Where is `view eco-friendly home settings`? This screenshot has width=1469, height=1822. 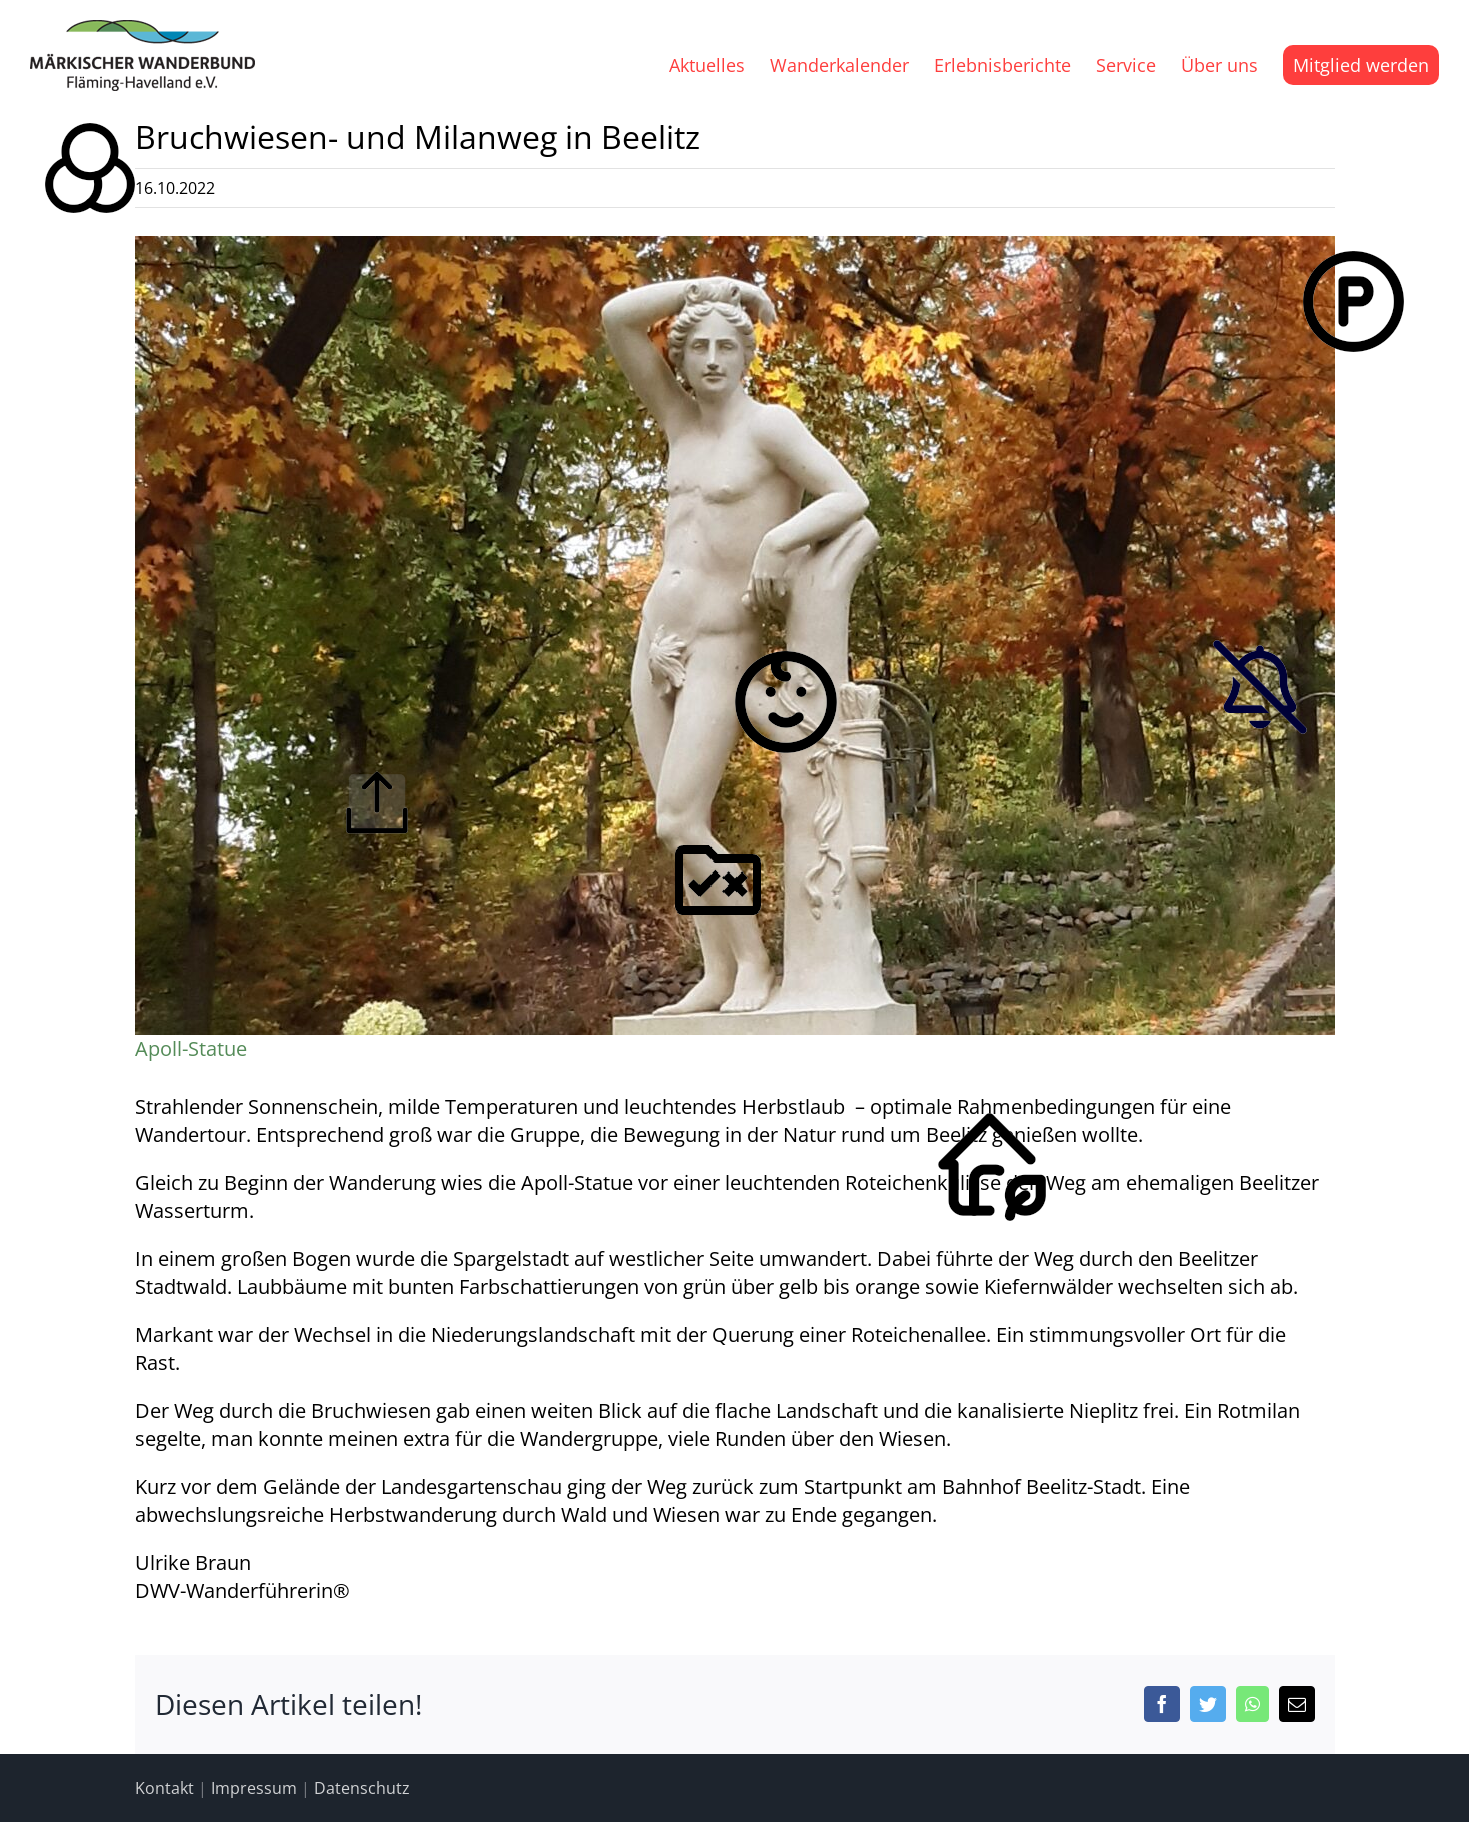 view eco-friendly home settings is located at coordinates (989, 1164).